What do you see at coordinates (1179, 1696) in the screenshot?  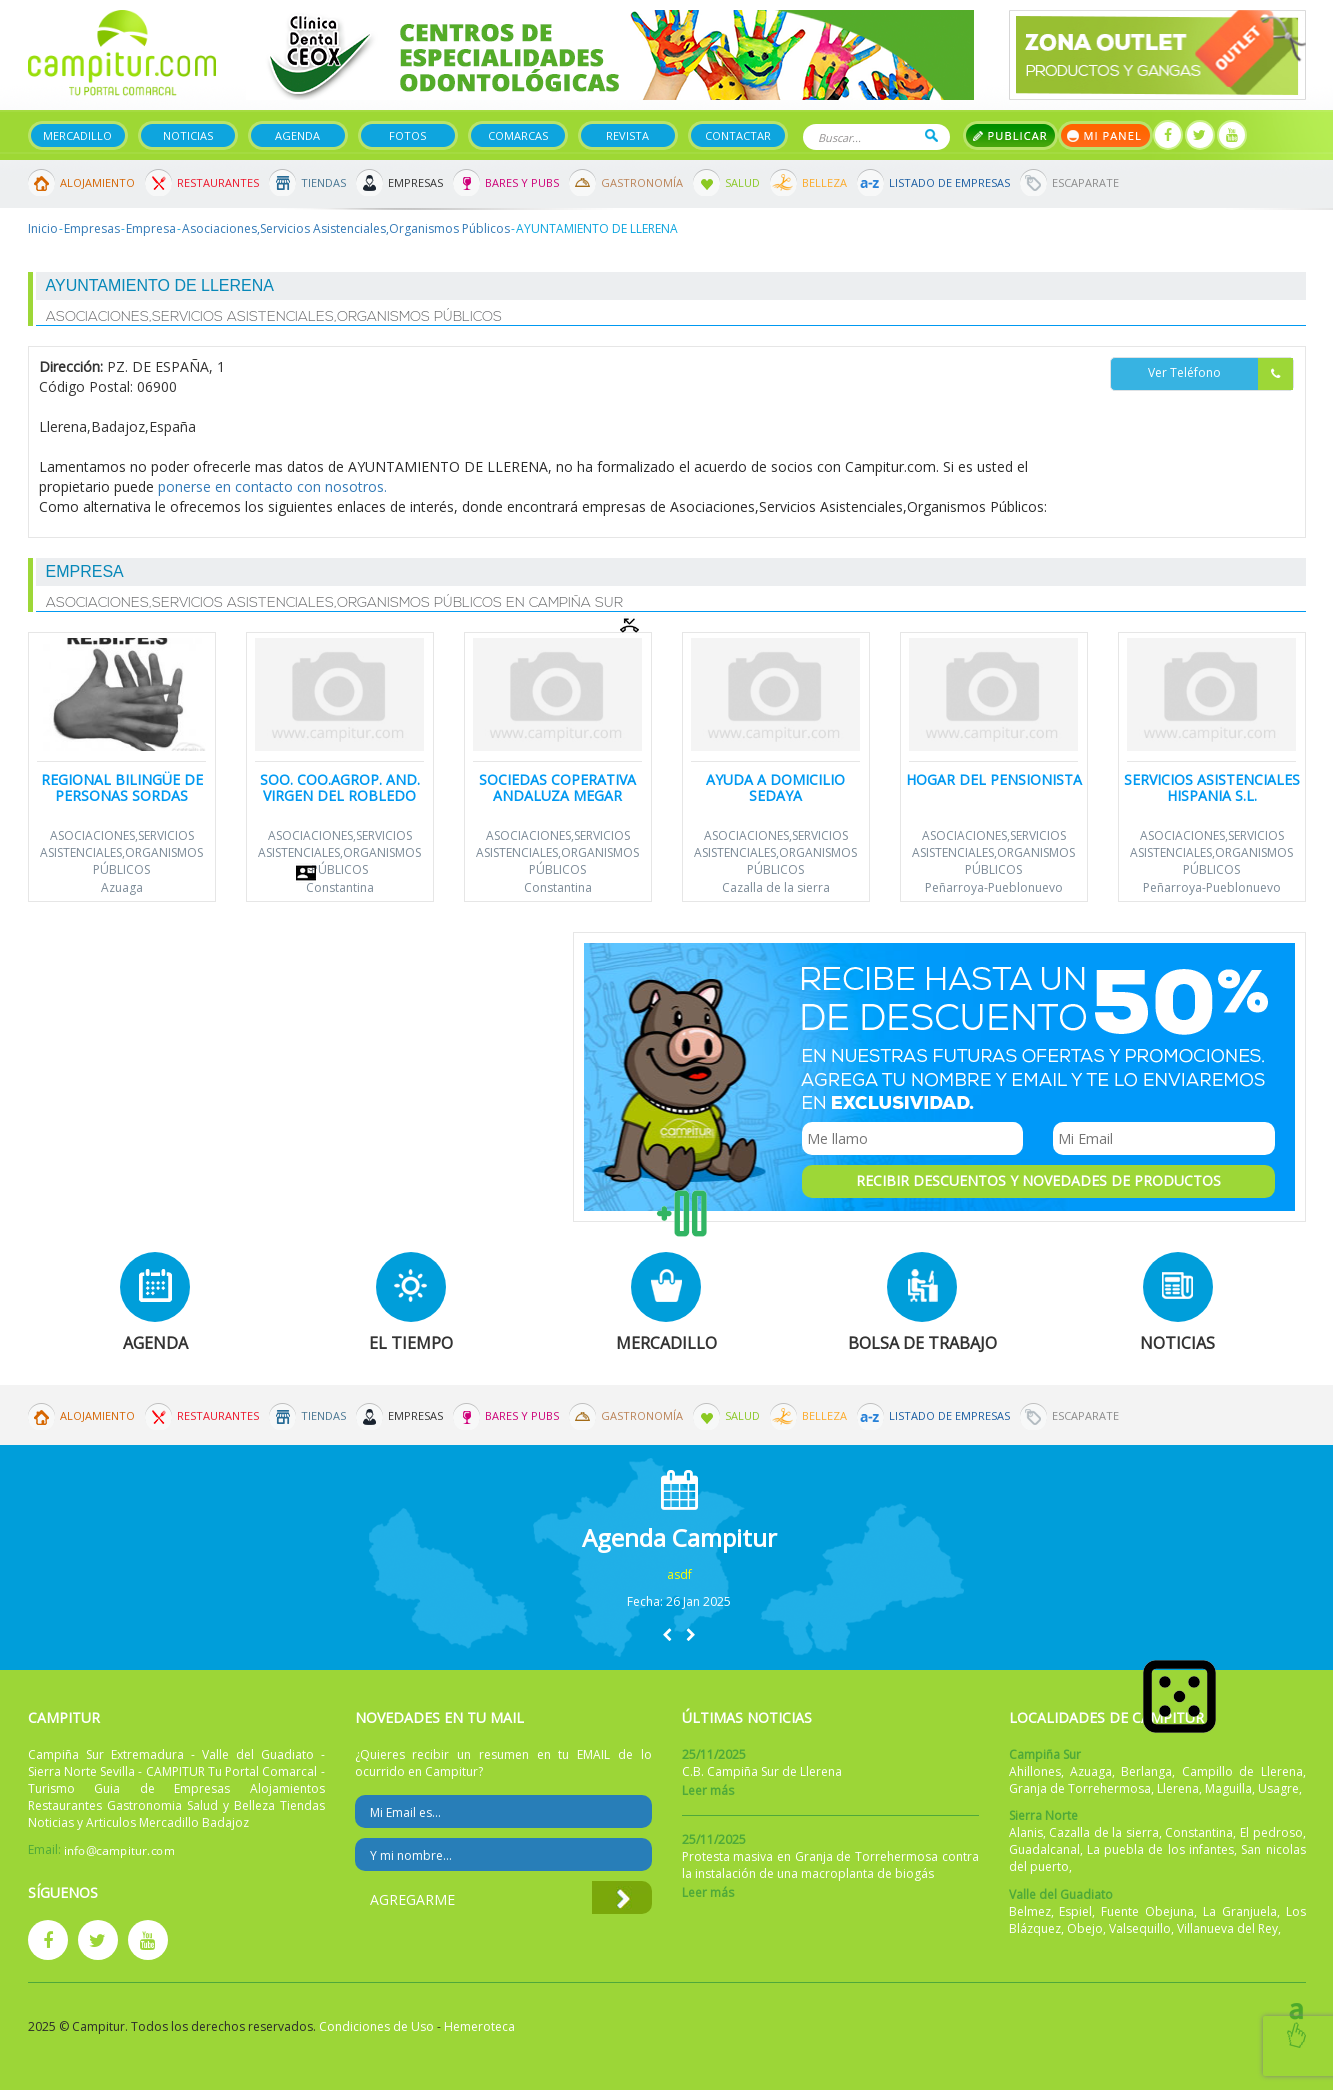 I see `roll dice or generate random number` at bounding box center [1179, 1696].